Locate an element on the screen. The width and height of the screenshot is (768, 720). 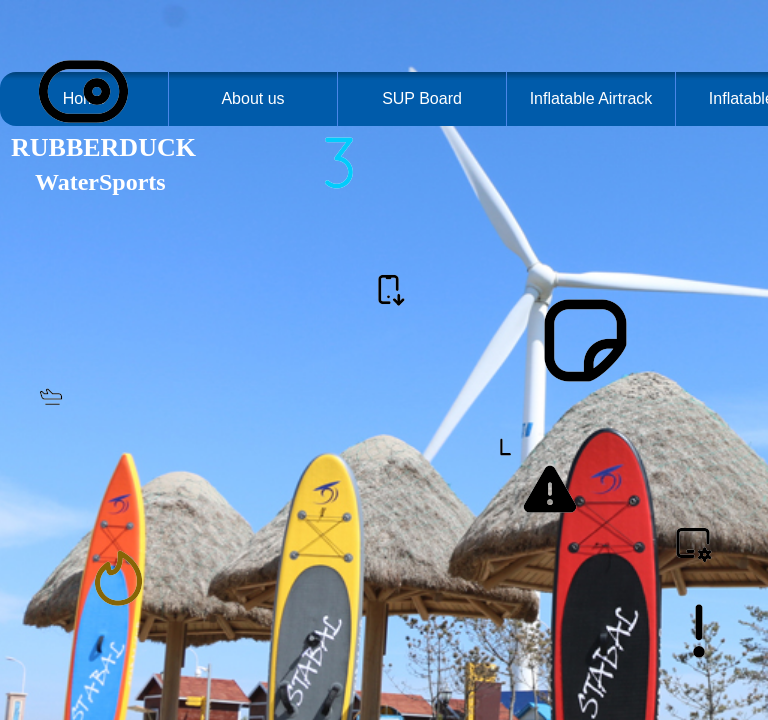
download to mobile device is located at coordinates (388, 289).